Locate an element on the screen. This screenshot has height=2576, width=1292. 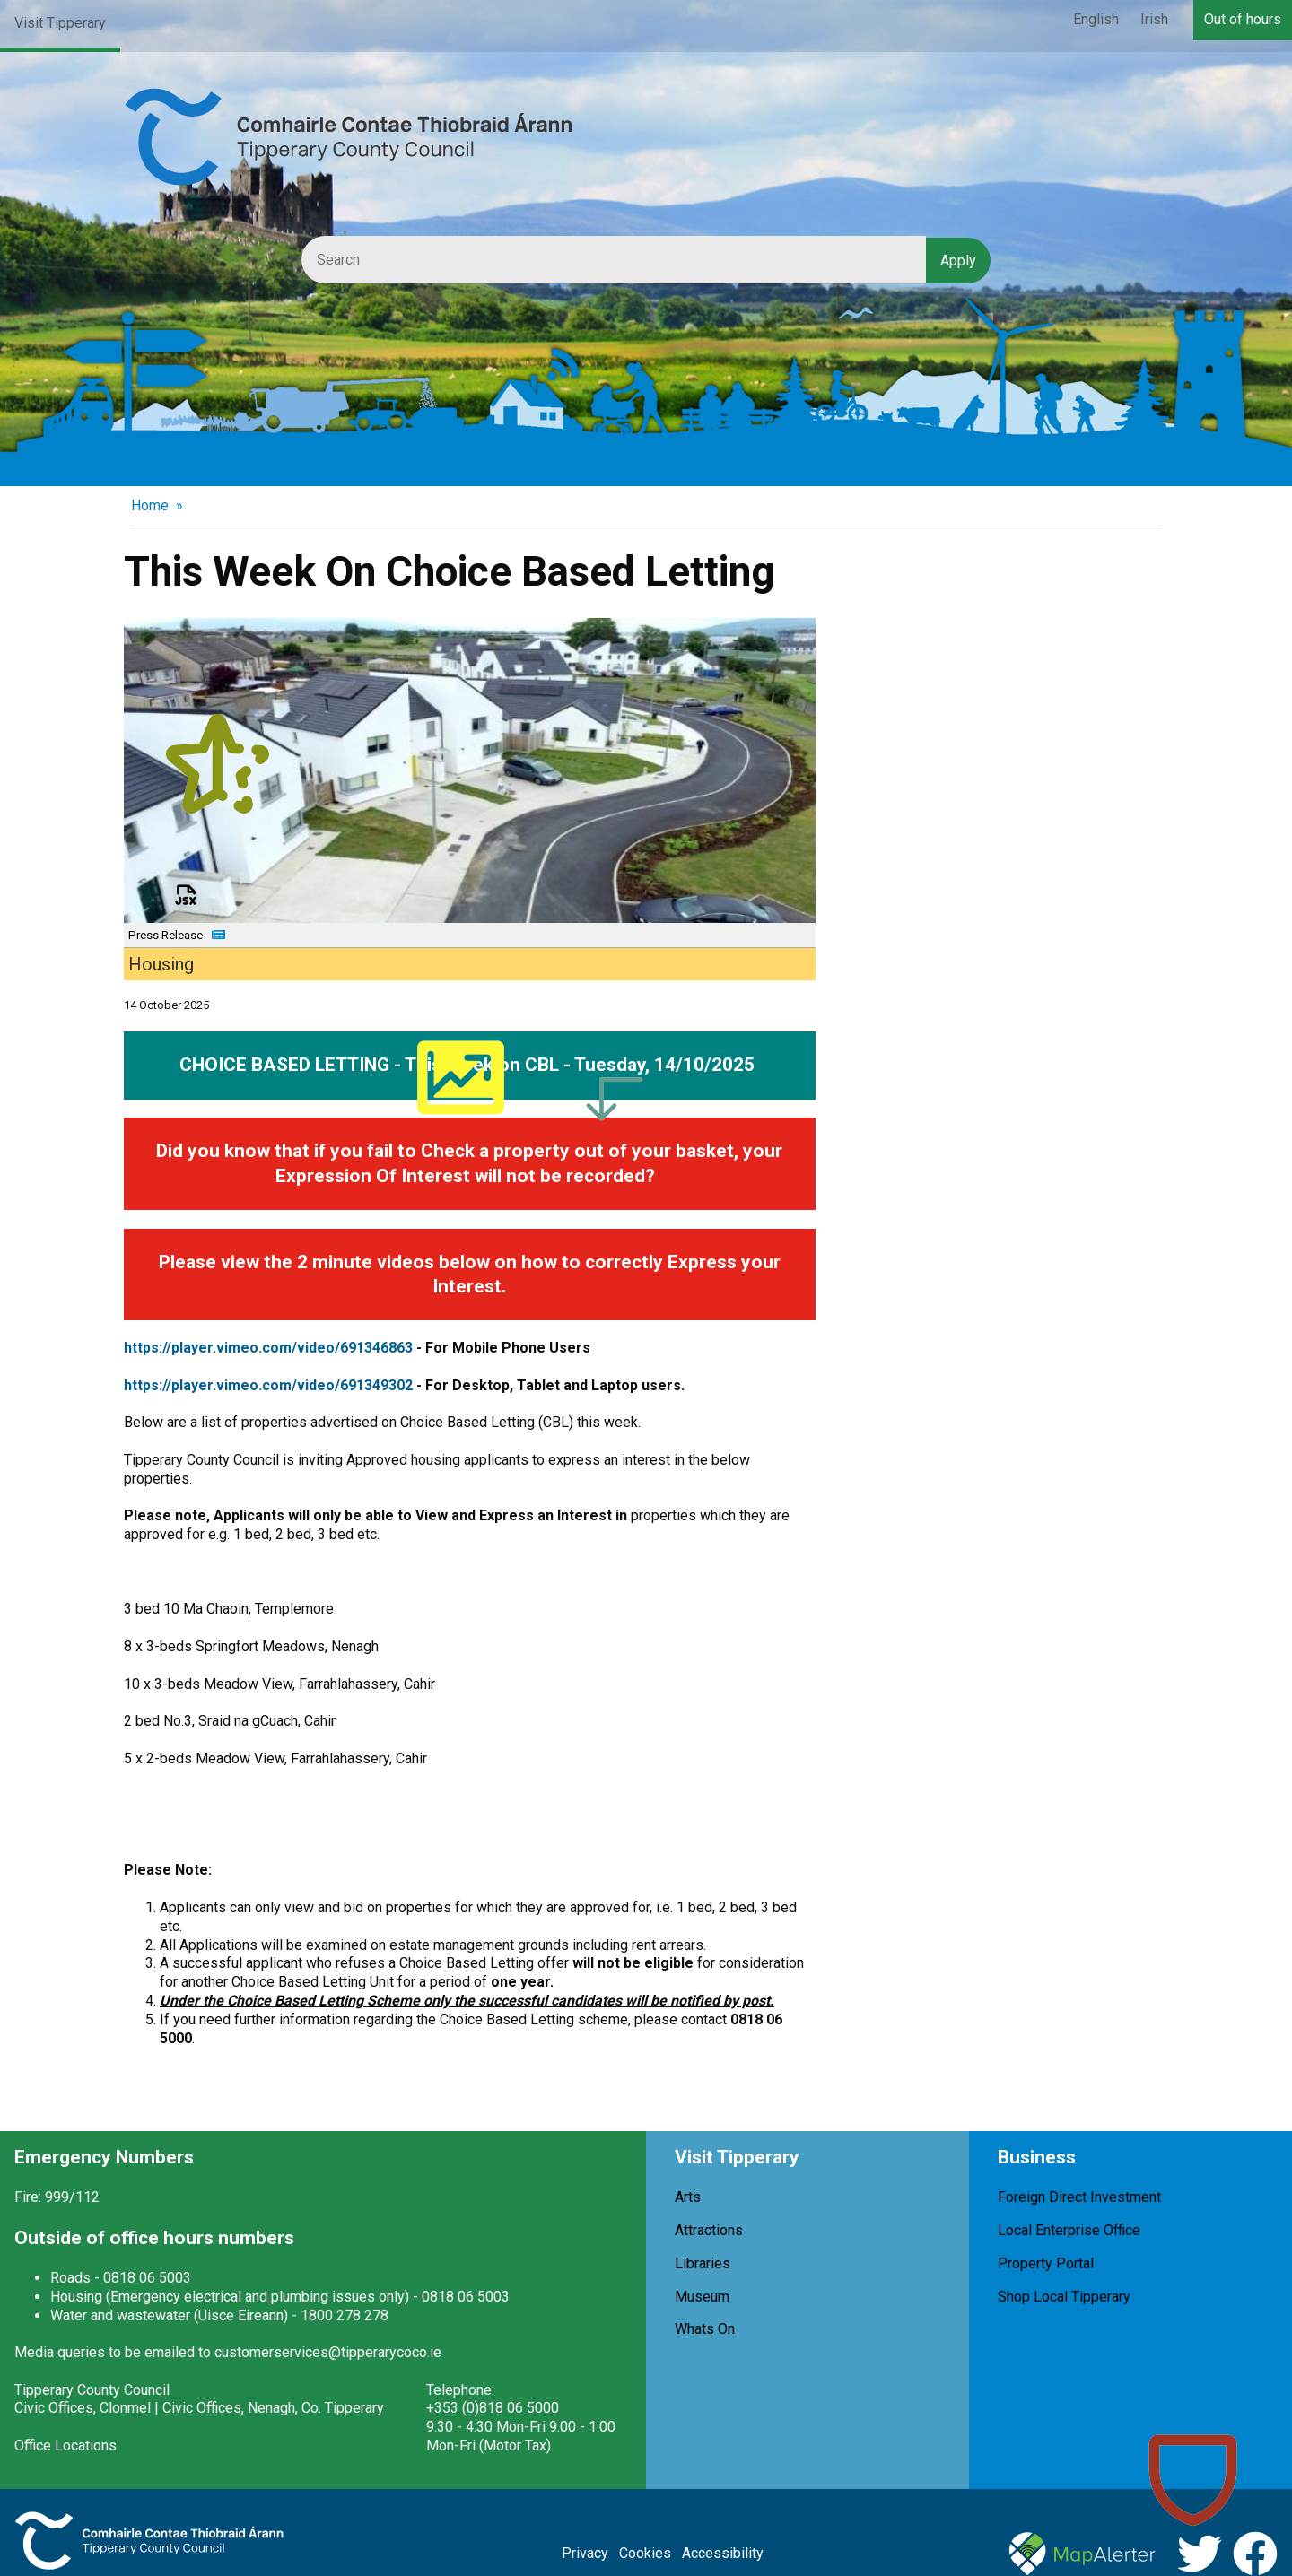
indicates a partial or half-star rating is located at coordinates (217, 765).